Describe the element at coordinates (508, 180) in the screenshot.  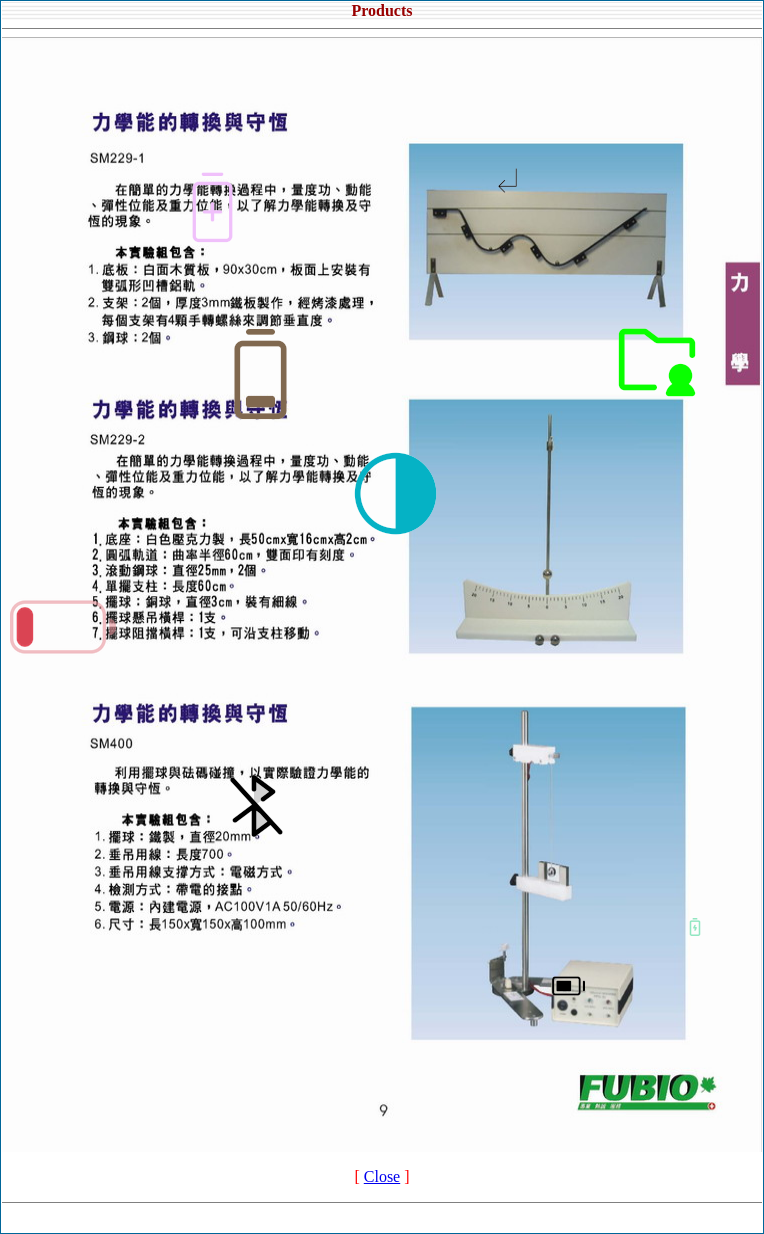
I see `go back to previous line or section` at that location.